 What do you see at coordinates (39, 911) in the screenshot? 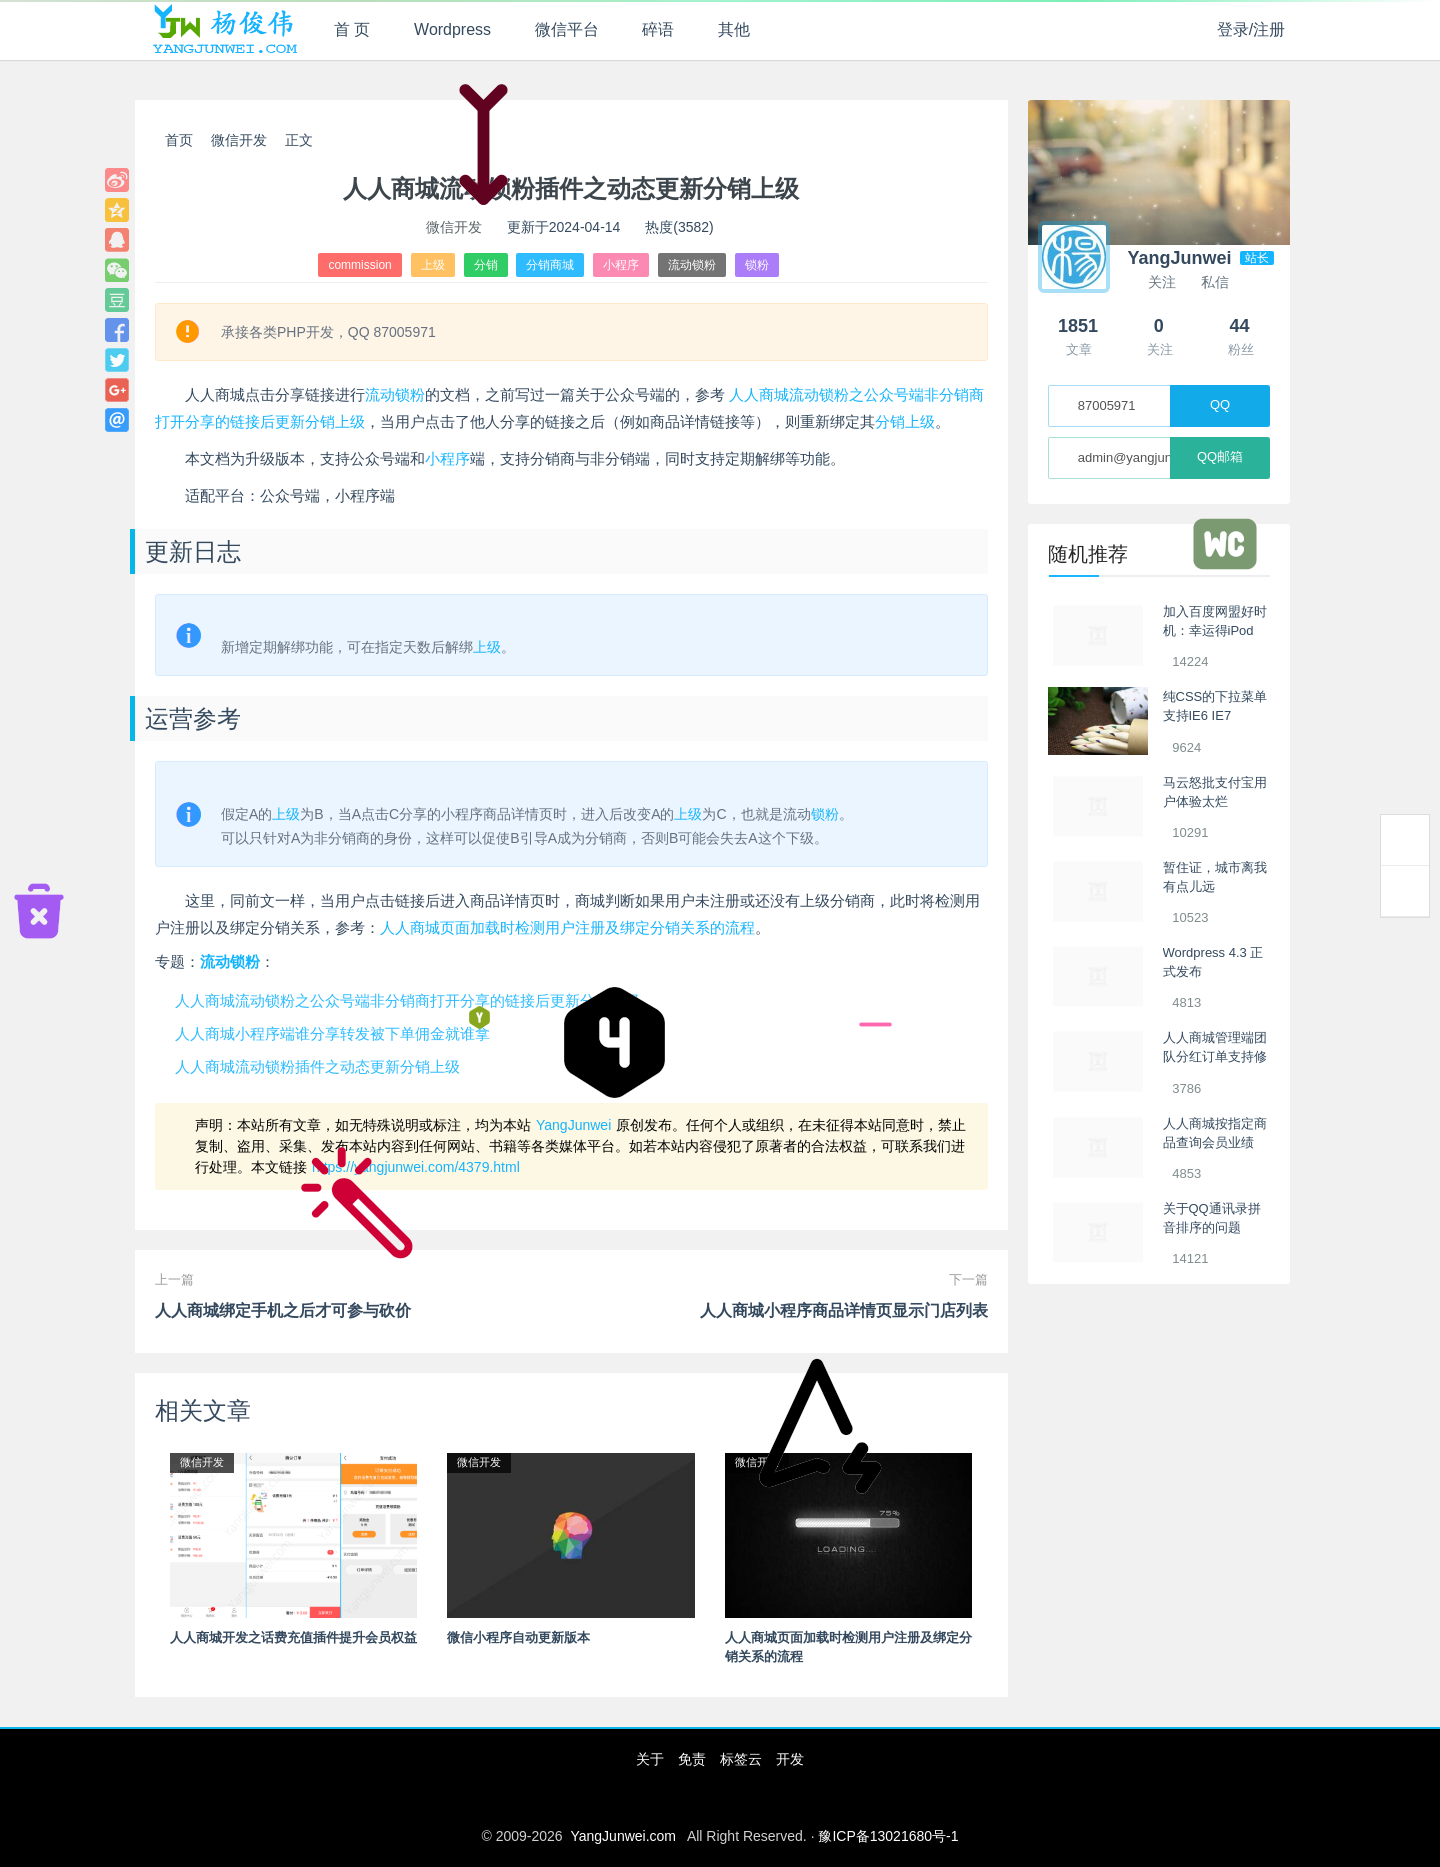
I see `permanently delete item` at bounding box center [39, 911].